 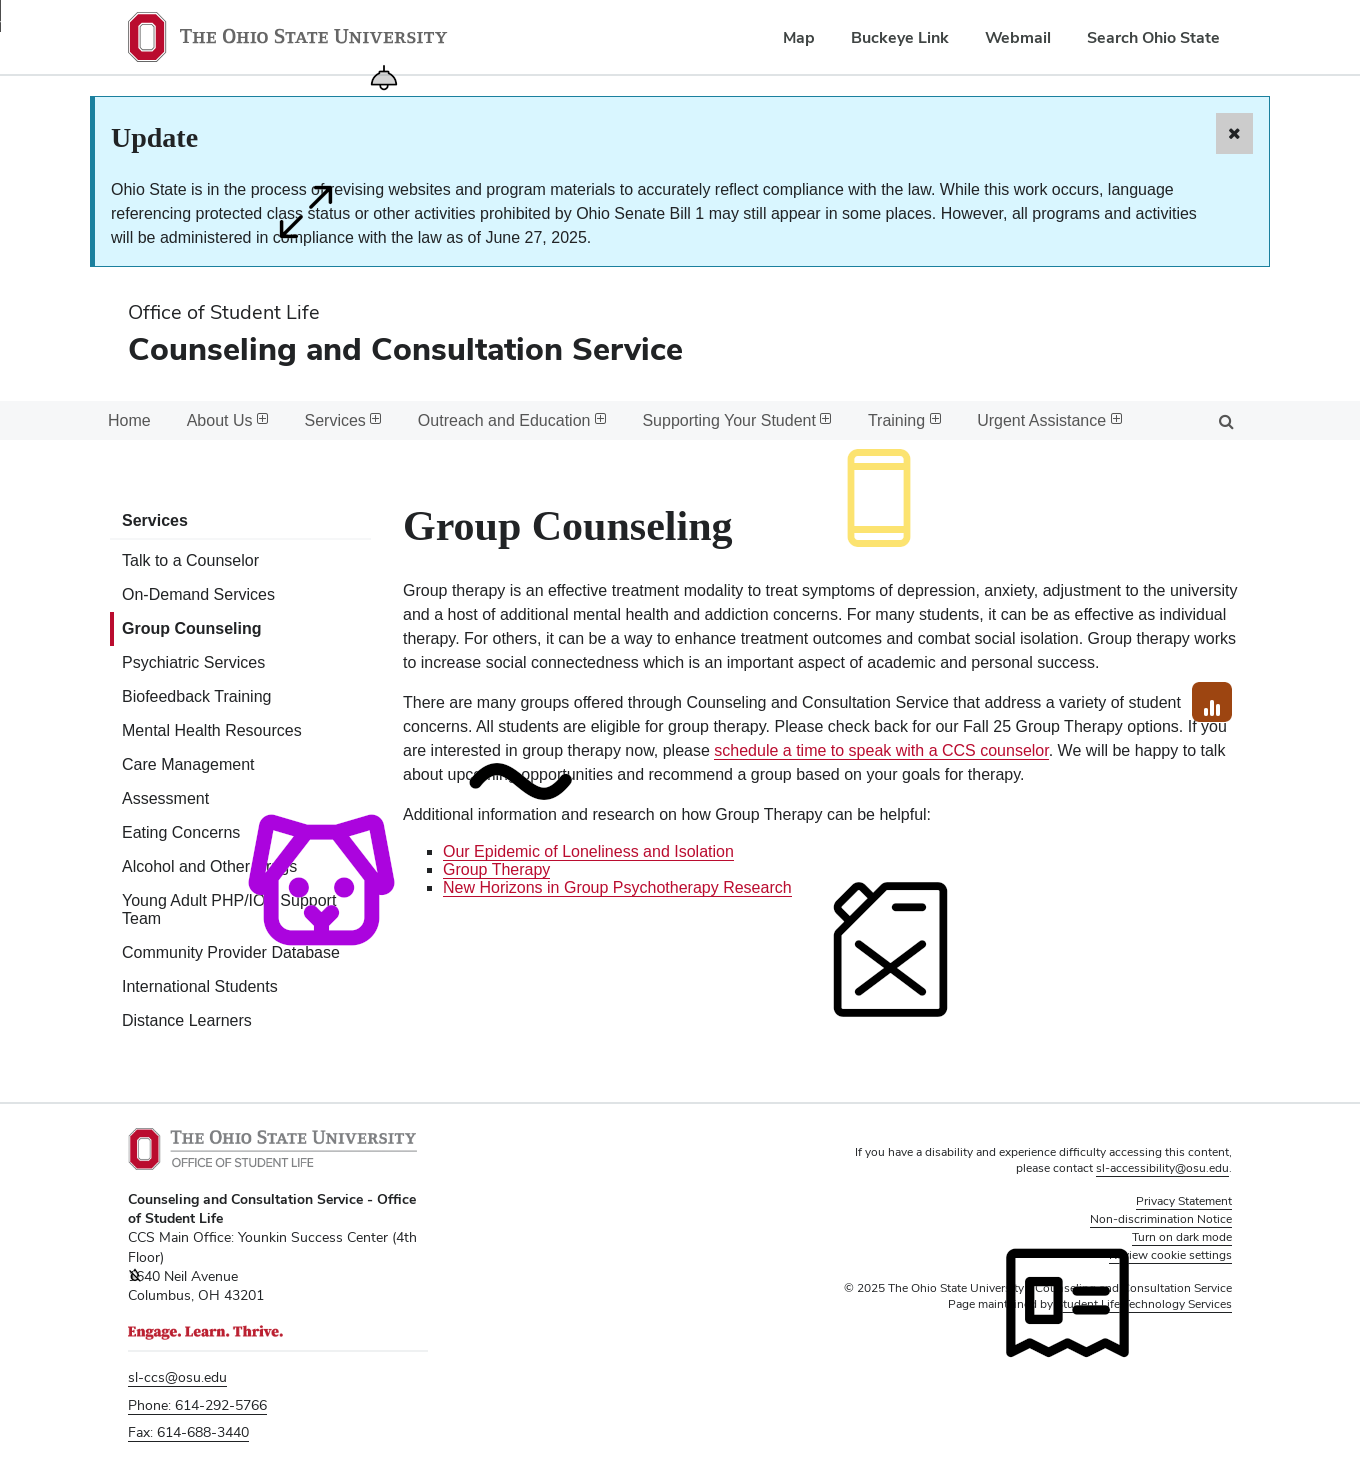 What do you see at coordinates (879, 498) in the screenshot?
I see `switch to mobile view` at bounding box center [879, 498].